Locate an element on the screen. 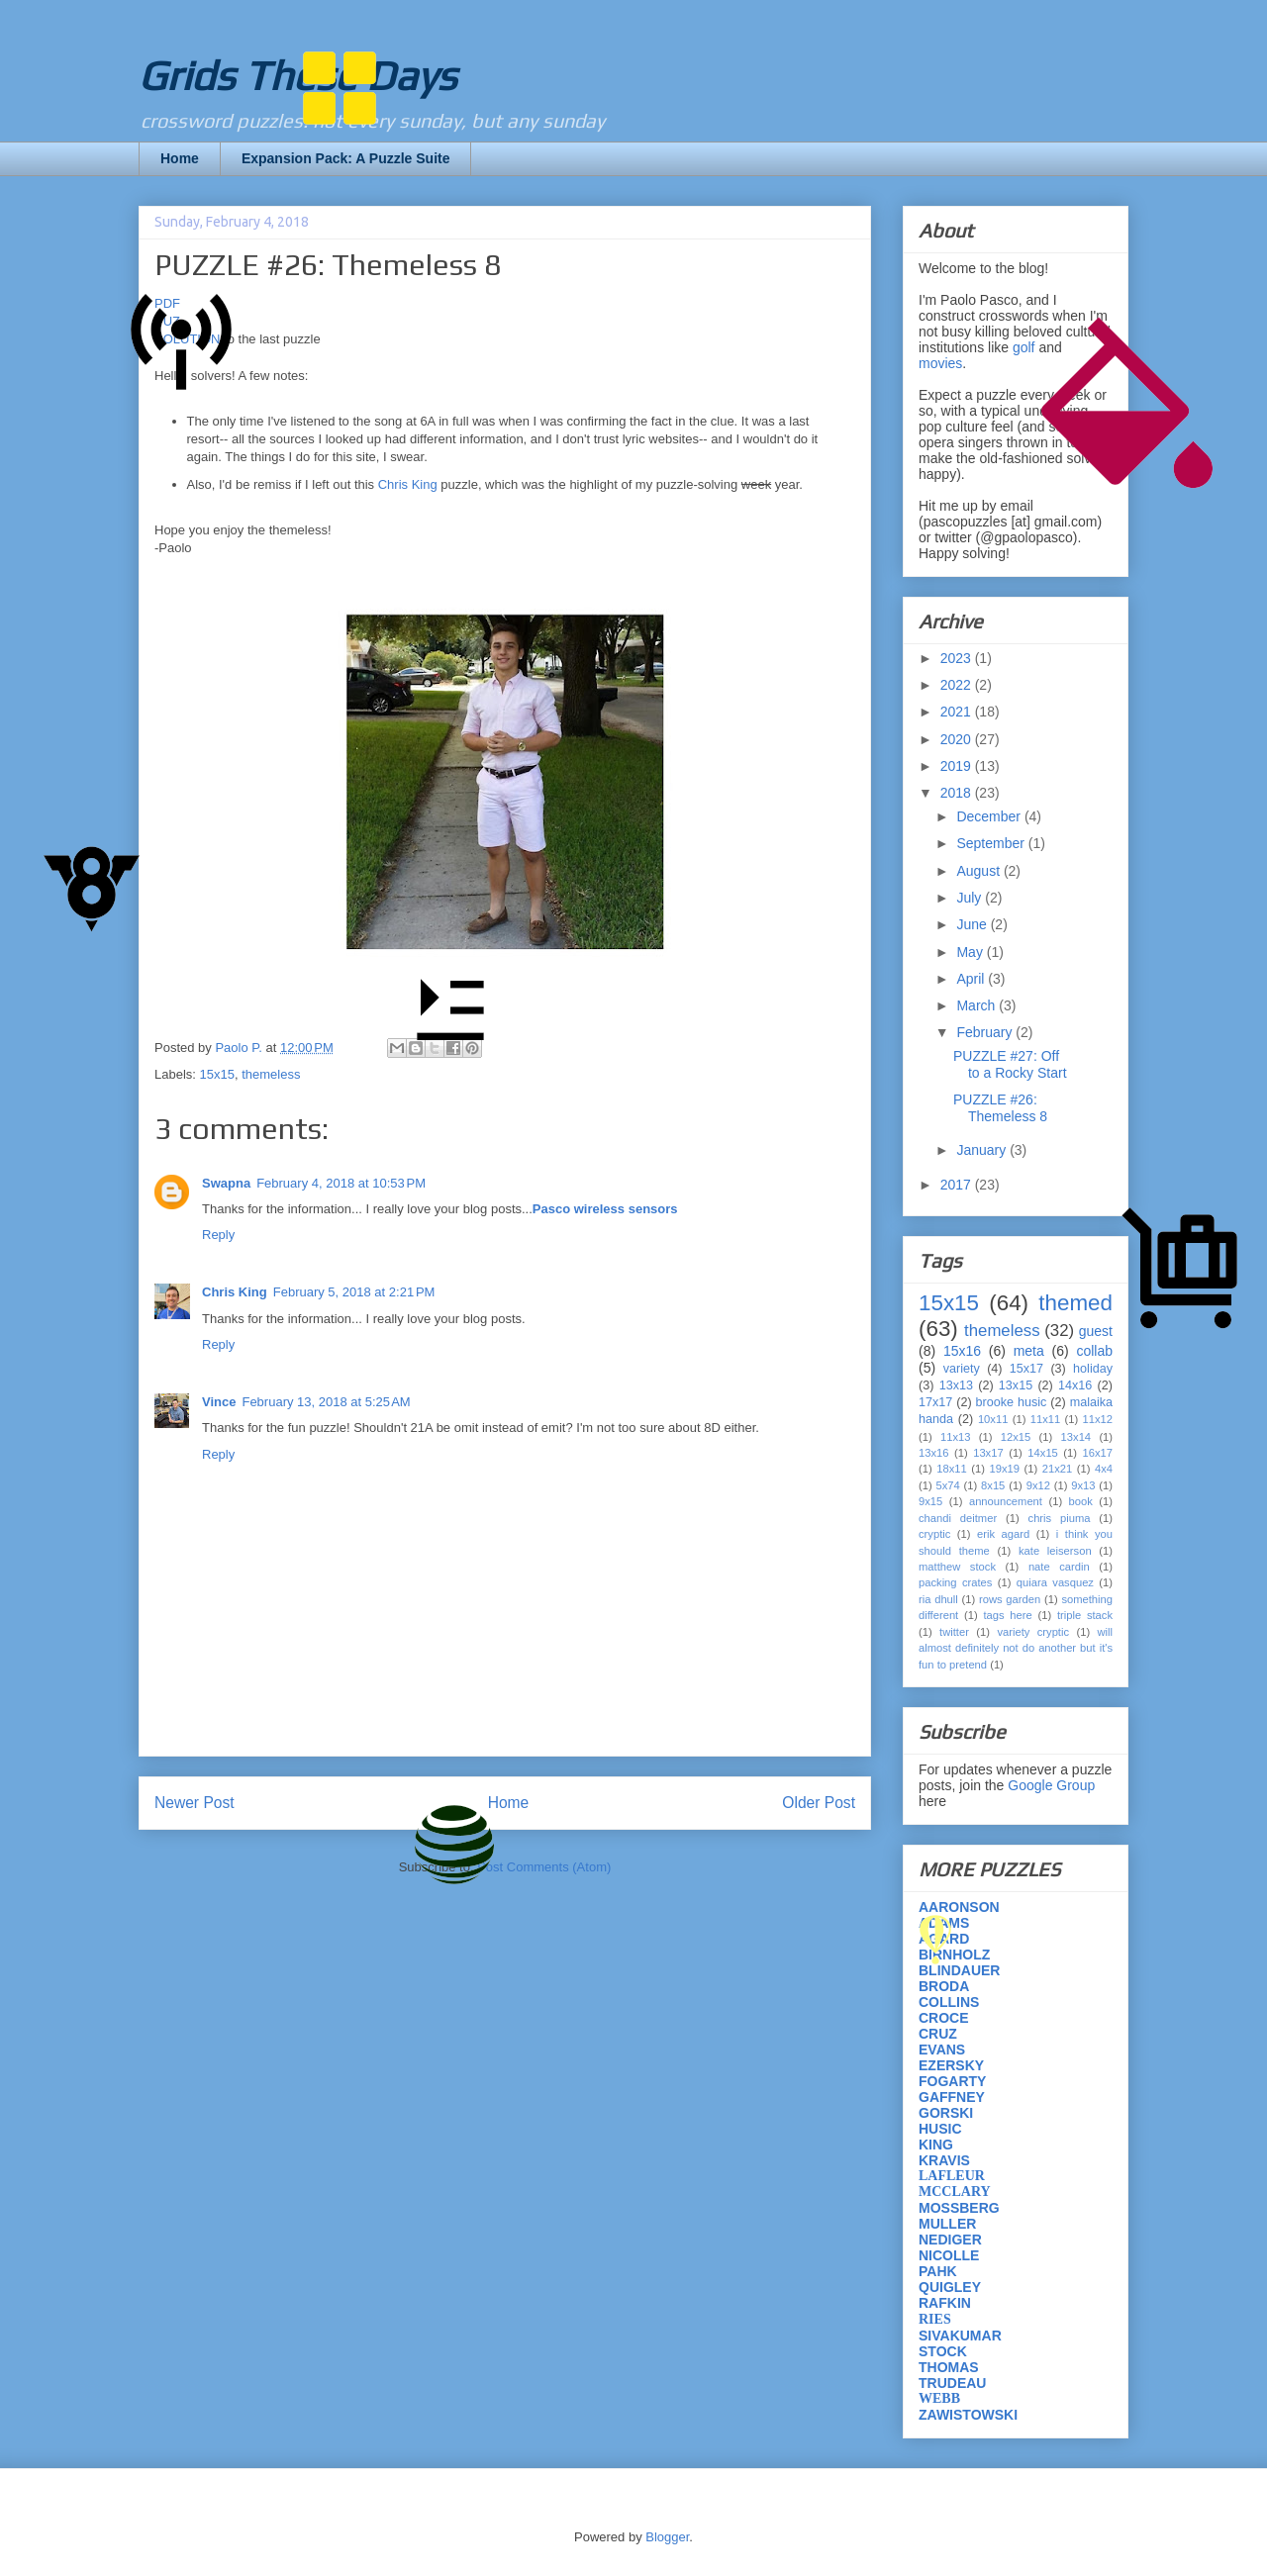 The width and height of the screenshot is (1267, 2576). AT&T company logo is located at coordinates (454, 1845).